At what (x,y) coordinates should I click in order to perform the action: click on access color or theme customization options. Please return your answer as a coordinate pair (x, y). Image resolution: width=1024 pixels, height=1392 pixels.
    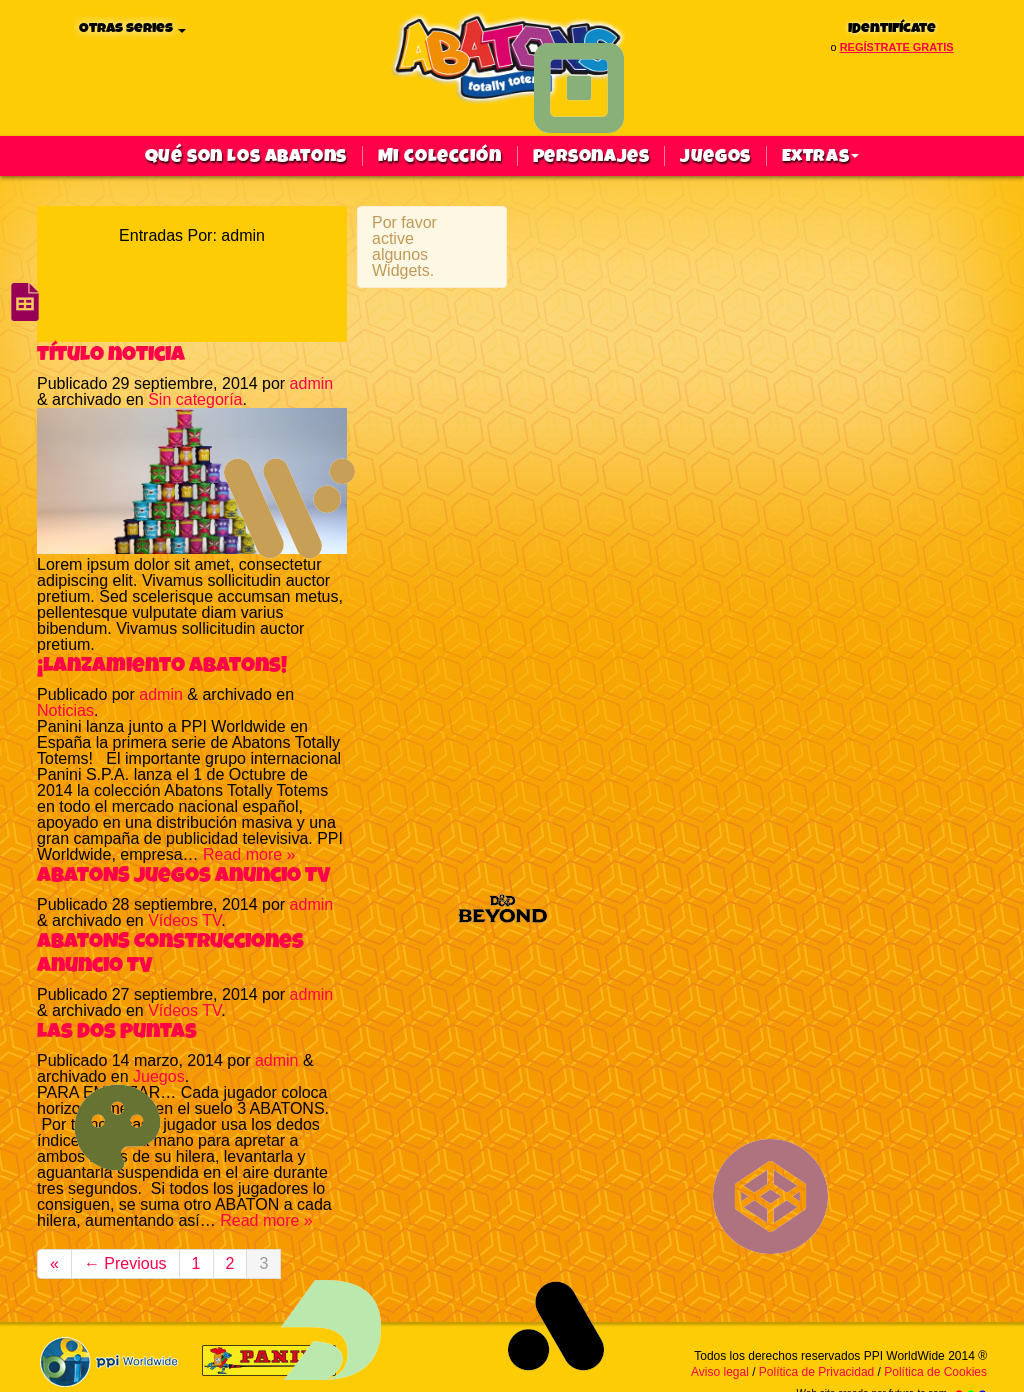
    Looking at the image, I should click on (117, 1127).